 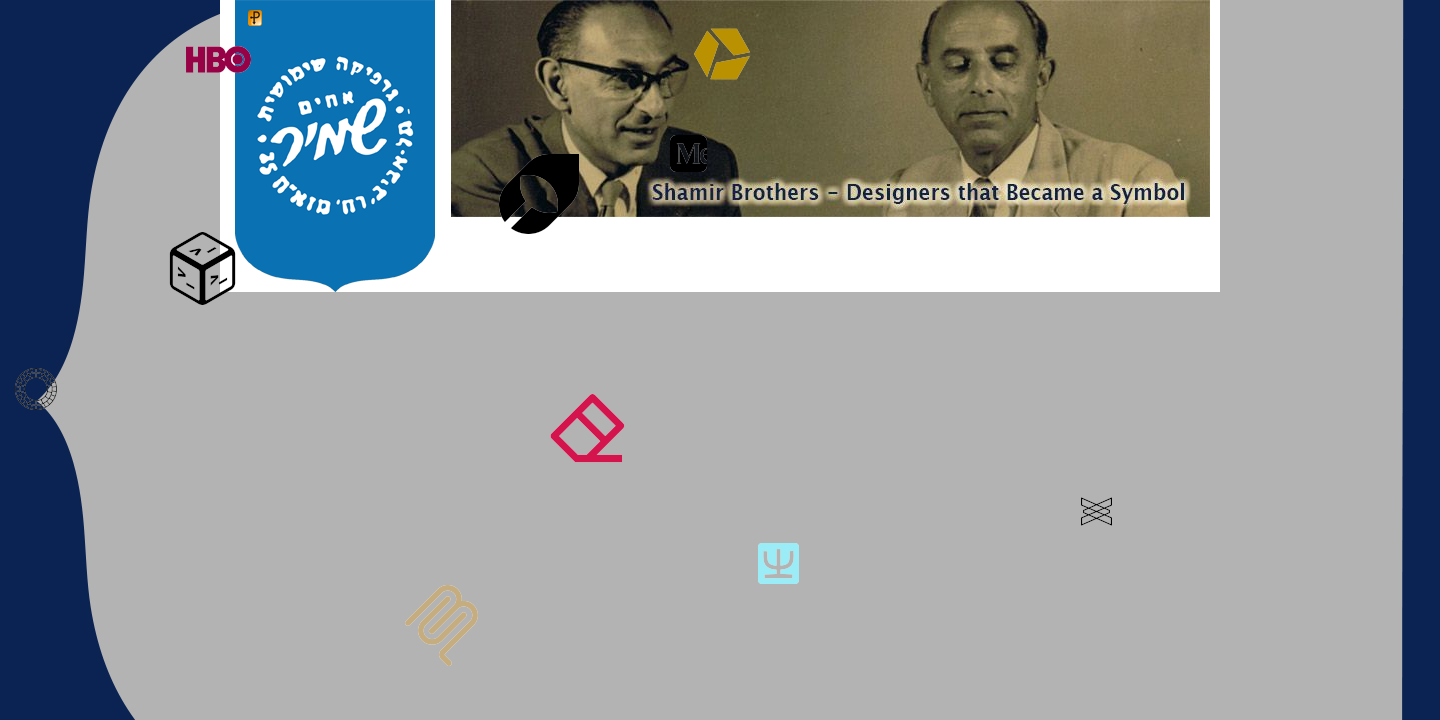 I want to click on InstaLOD brand logo, so click(x=722, y=54).